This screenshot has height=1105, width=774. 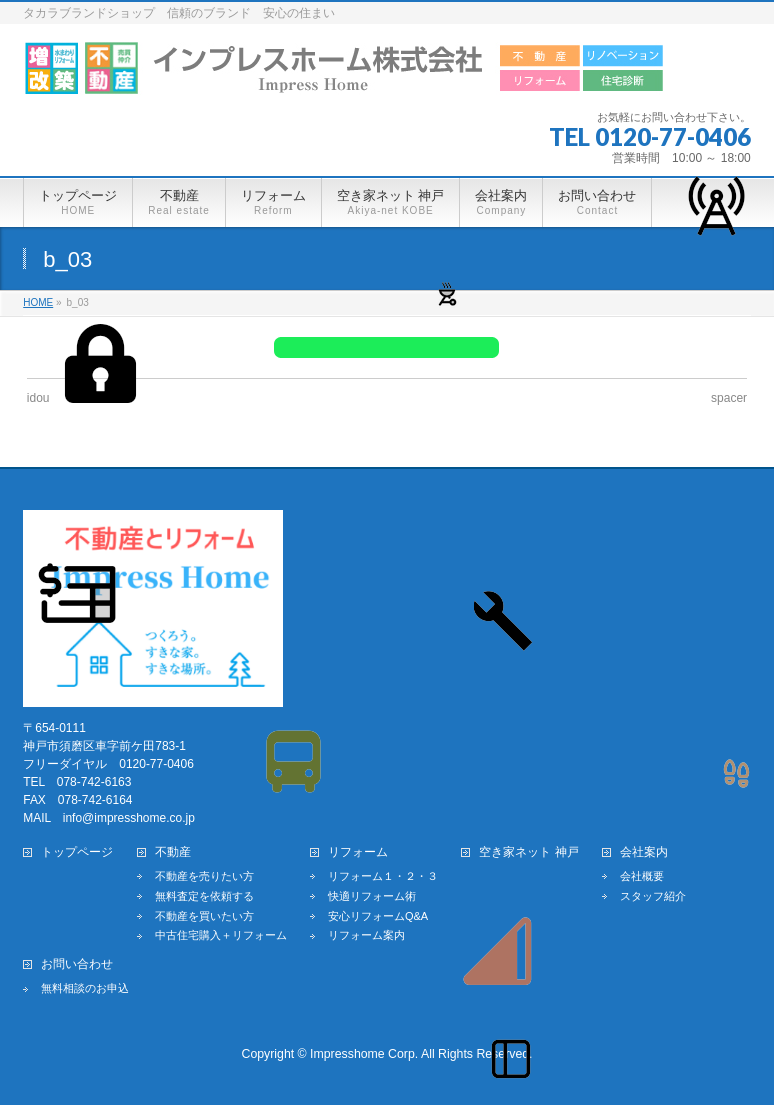 What do you see at coordinates (100, 363) in the screenshot?
I see `indicates a locked or secured item` at bounding box center [100, 363].